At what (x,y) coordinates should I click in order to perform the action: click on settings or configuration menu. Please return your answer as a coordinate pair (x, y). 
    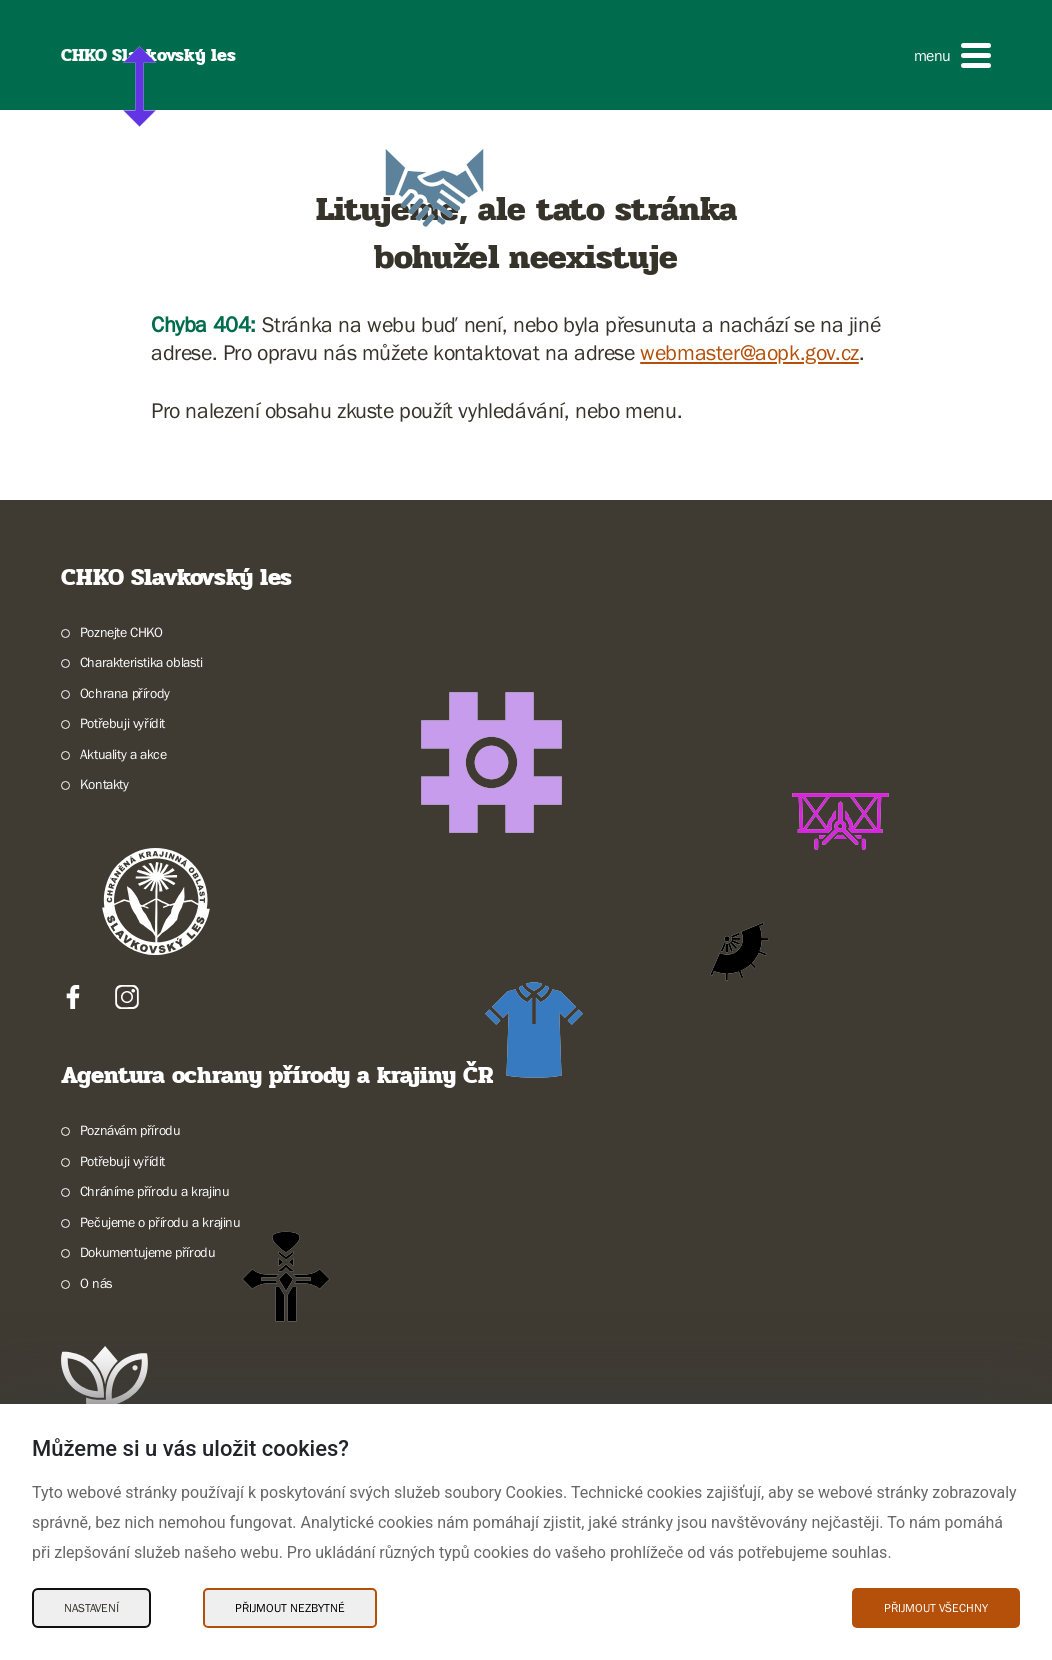
    Looking at the image, I should click on (491, 762).